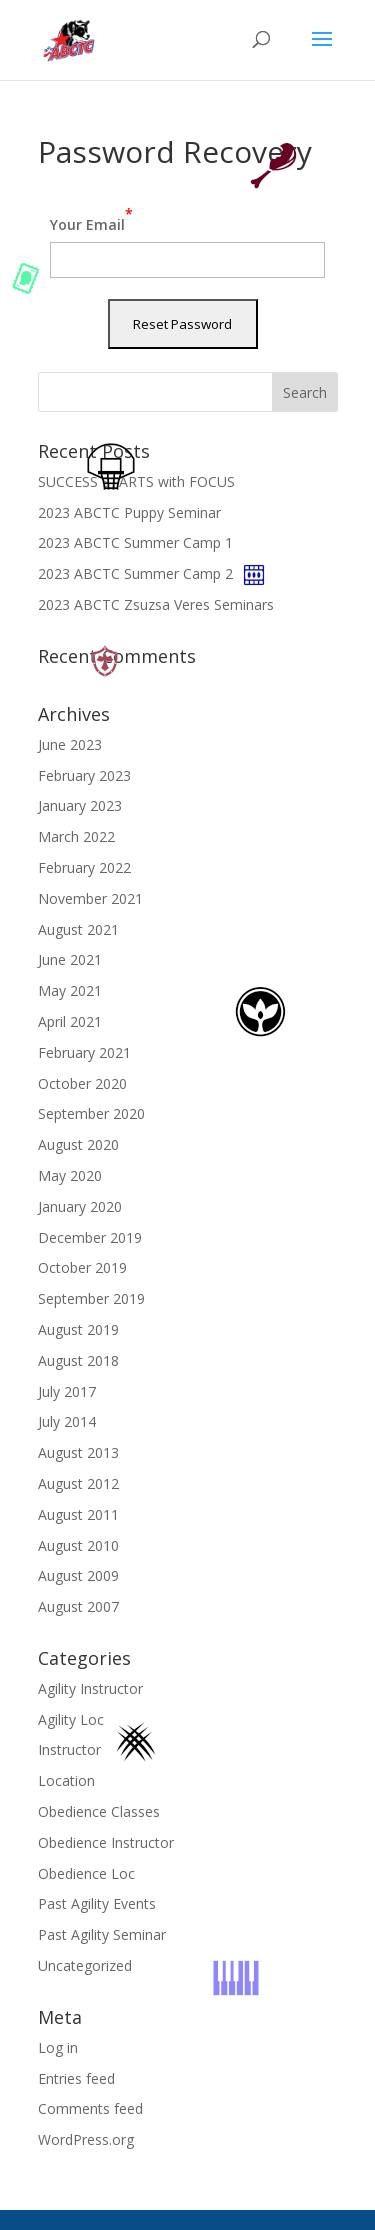  Describe the element at coordinates (111, 467) in the screenshot. I see `access basketball game or sports section` at that location.